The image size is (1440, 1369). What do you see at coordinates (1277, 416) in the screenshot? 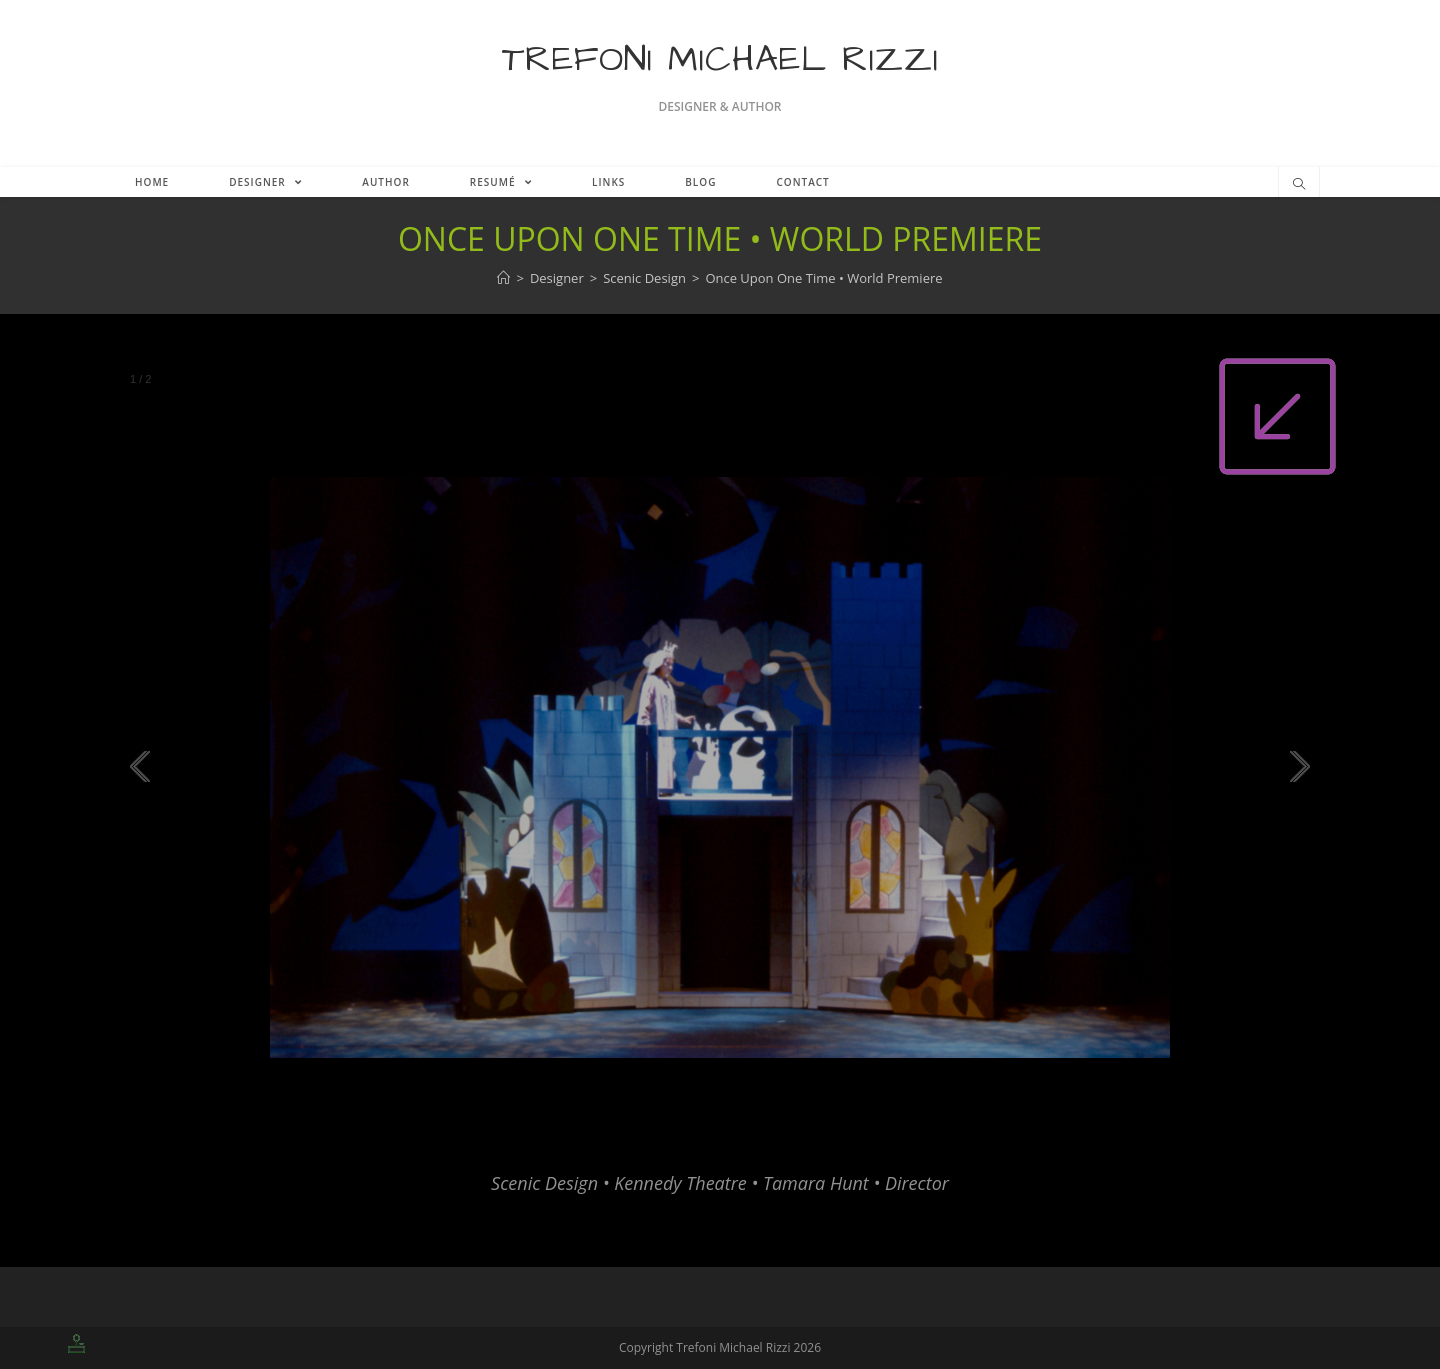
I see `navigate to the bottom-left corner` at bounding box center [1277, 416].